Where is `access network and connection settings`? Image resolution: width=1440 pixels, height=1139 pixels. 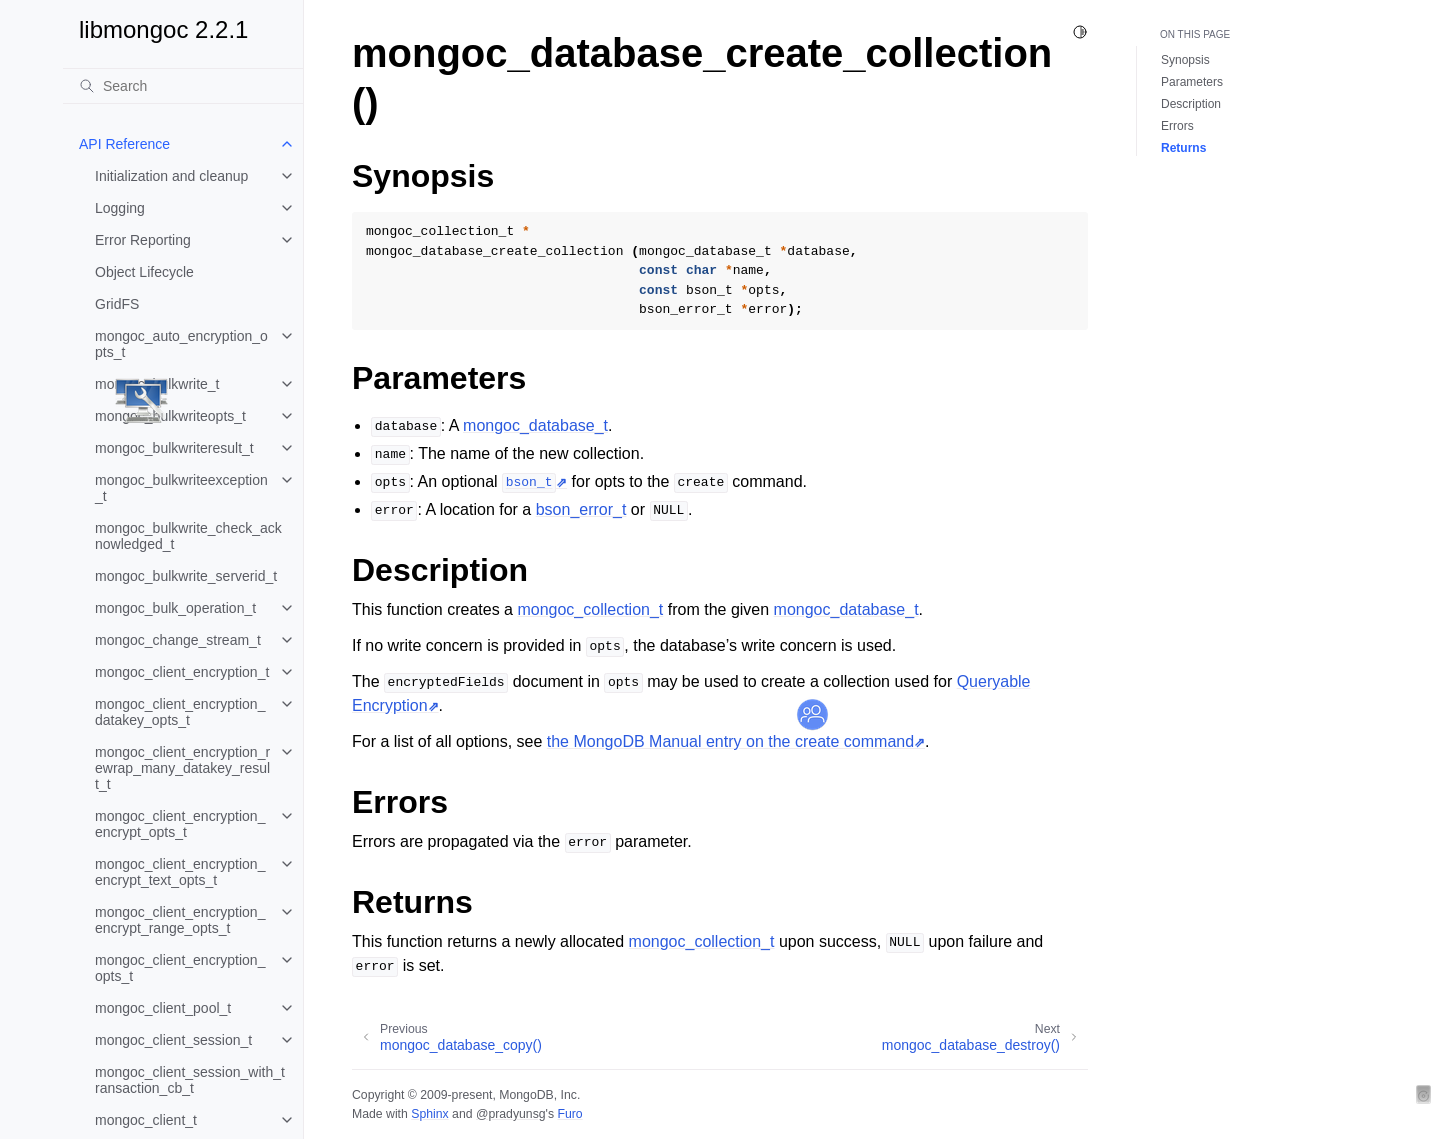 access network and connection settings is located at coordinates (141, 400).